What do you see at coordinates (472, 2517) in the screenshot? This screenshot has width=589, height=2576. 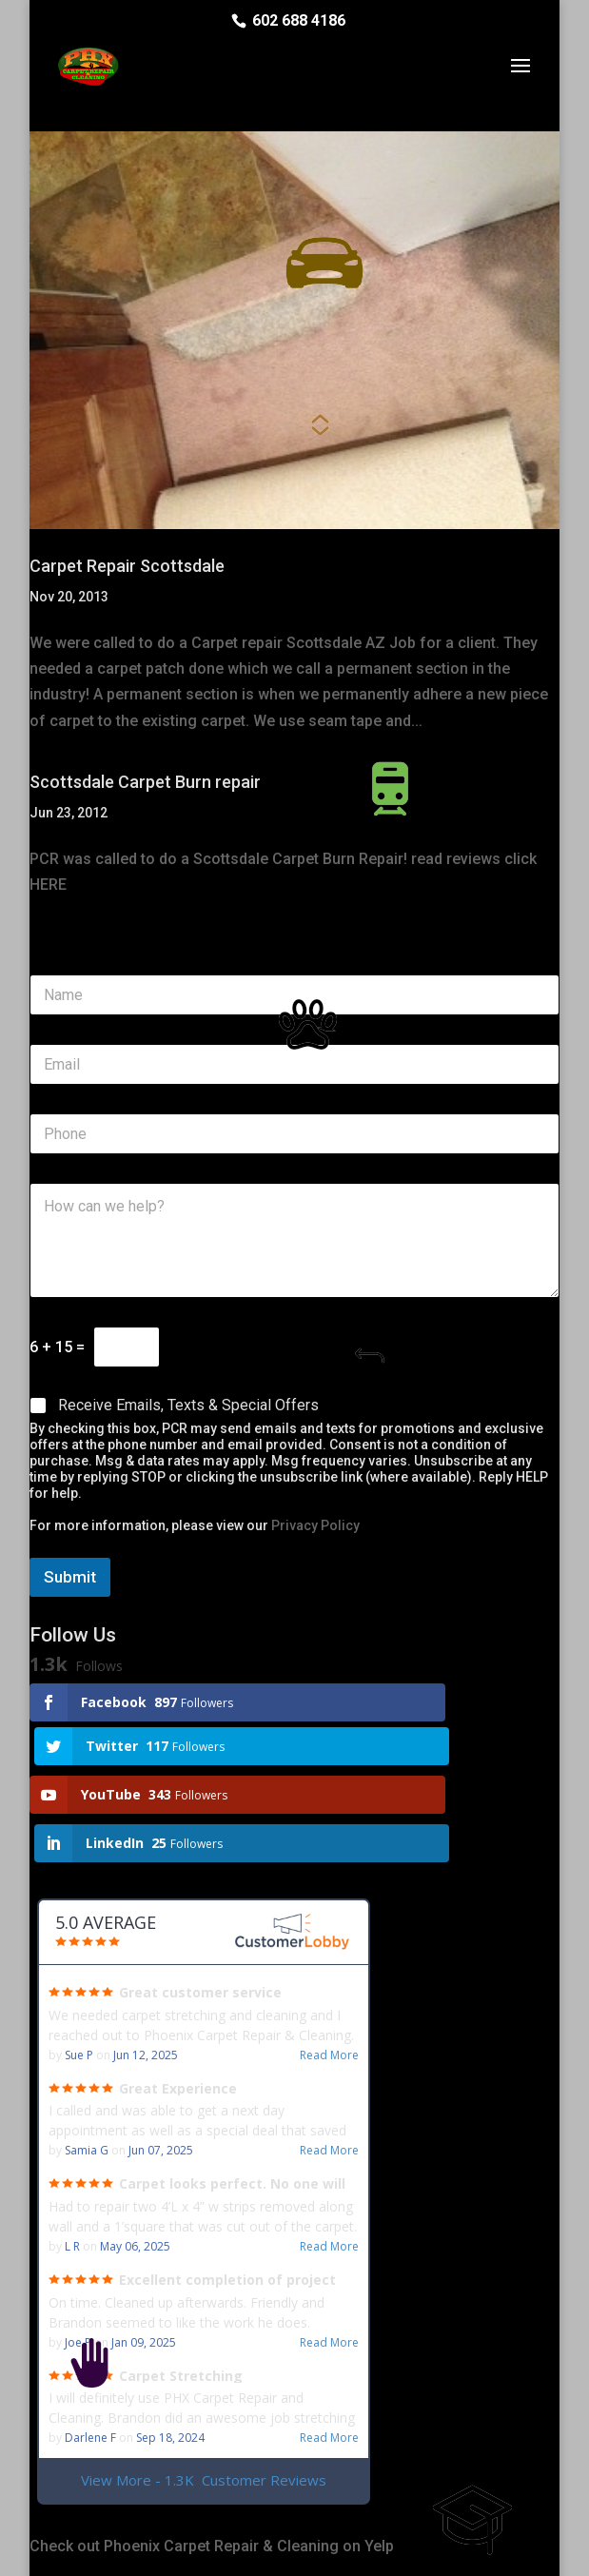 I see `access education or learning resources` at bounding box center [472, 2517].